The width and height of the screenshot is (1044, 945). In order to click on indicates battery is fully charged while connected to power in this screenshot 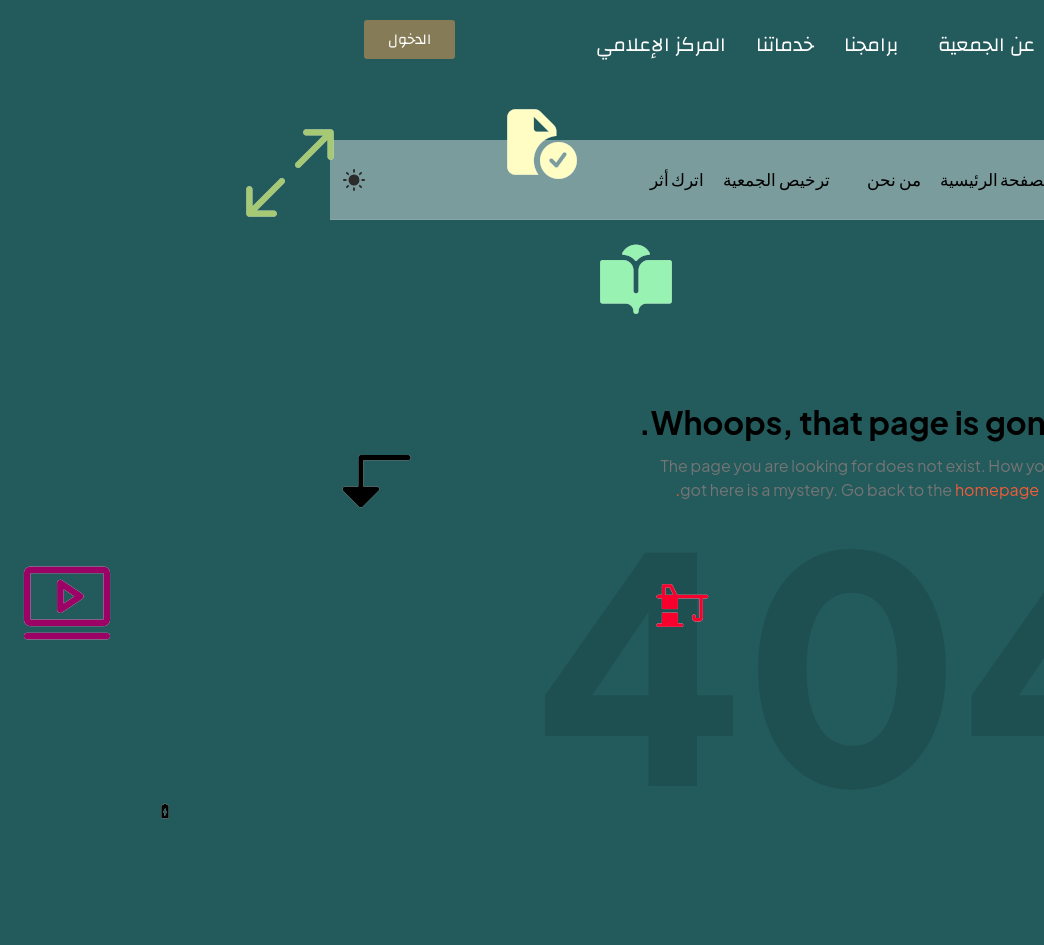, I will do `click(165, 811)`.